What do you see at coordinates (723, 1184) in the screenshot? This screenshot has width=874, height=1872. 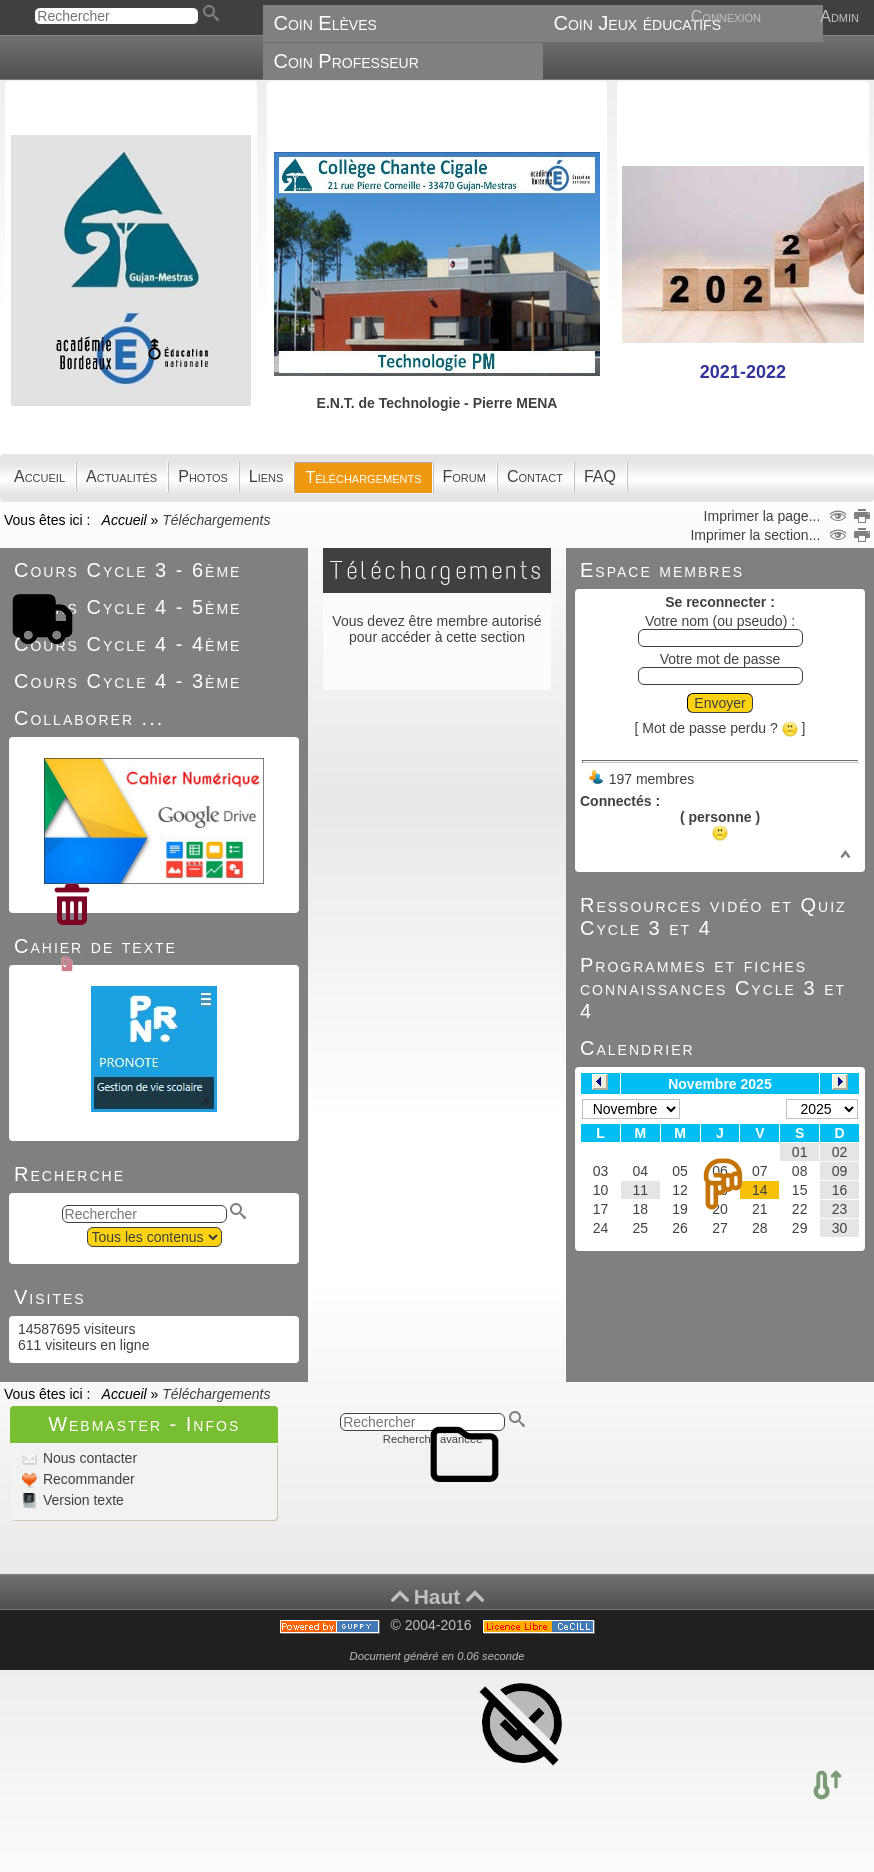 I see `scroll down for more content` at bounding box center [723, 1184].